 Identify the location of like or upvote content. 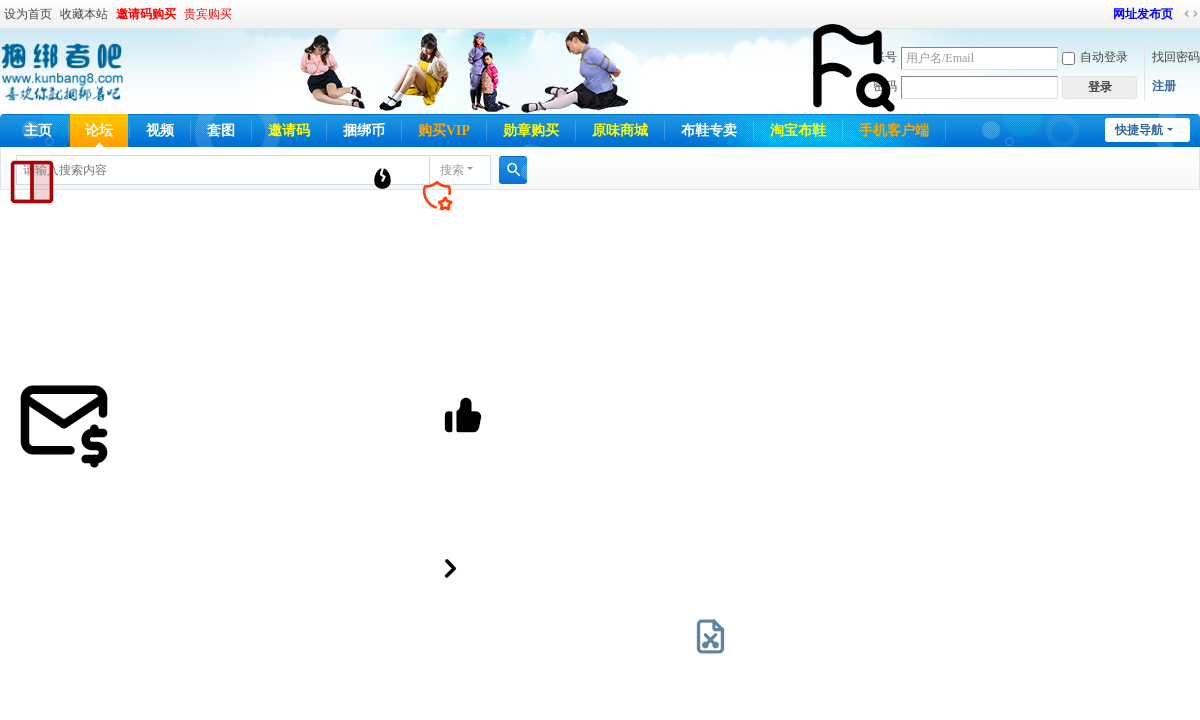
(464, 415).